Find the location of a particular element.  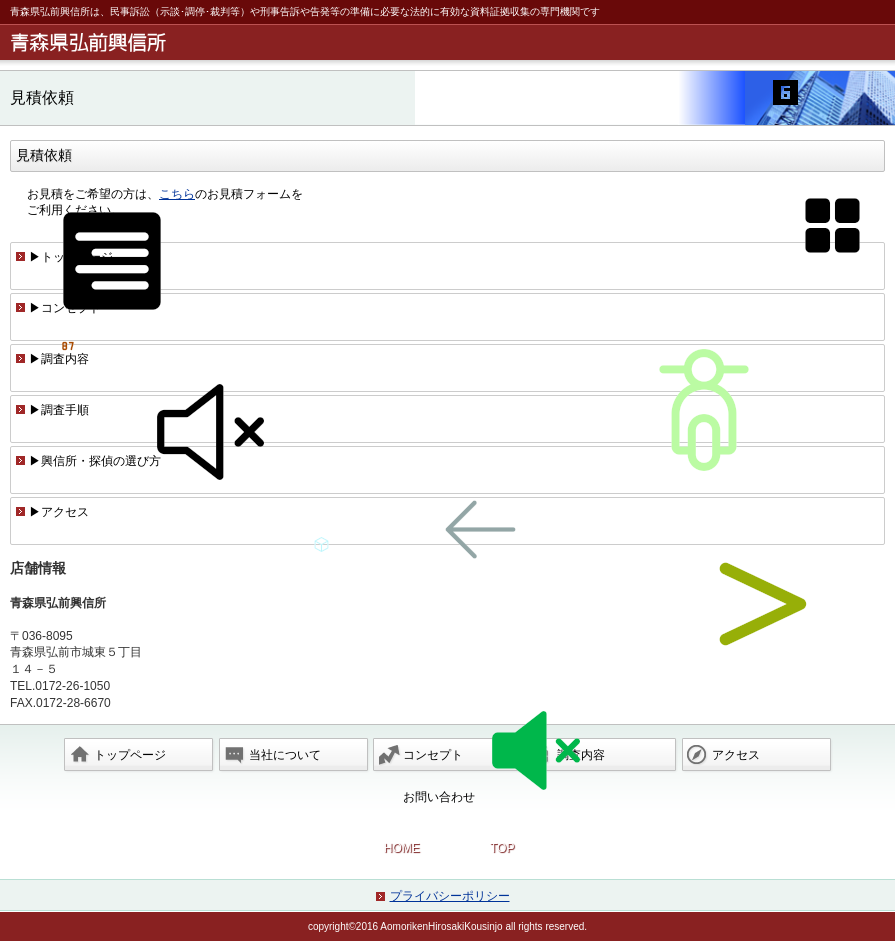

open app grid or launcher is located at coordinates (832, 225).